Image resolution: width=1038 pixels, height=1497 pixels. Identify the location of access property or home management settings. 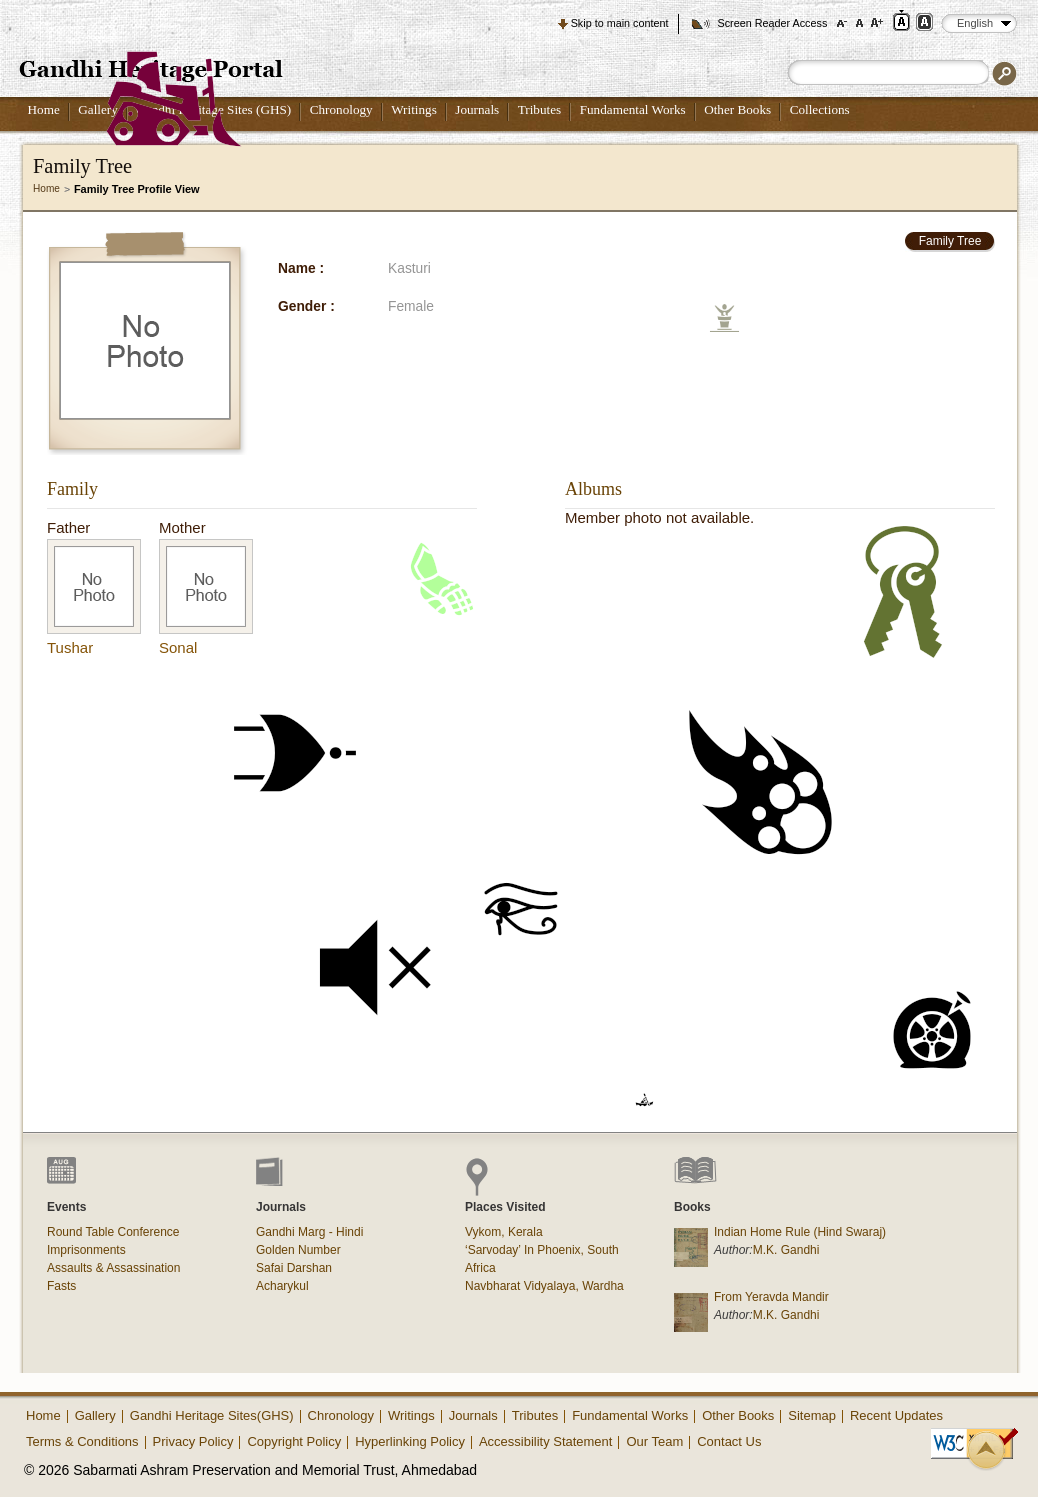
(903, 592).